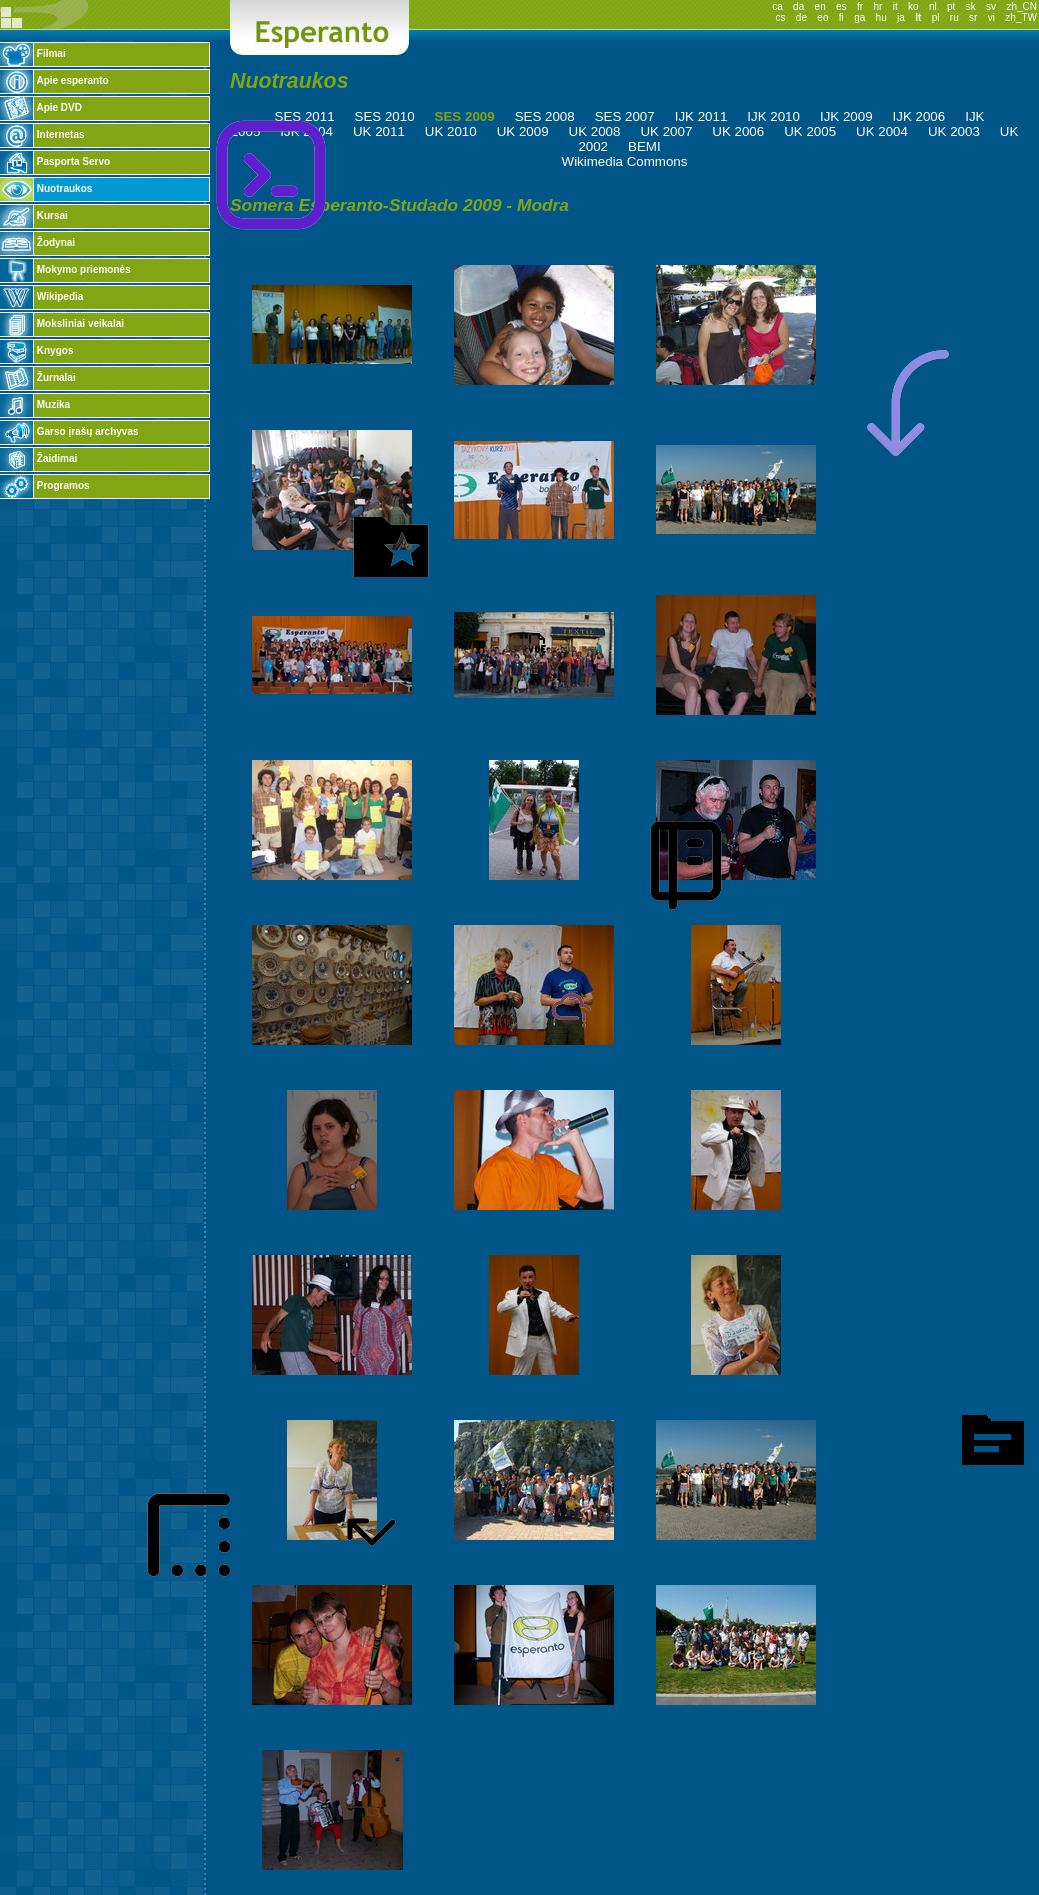 This screenshot has width=1039, height=1895. I want to click on open your notebook or notes, so click(686, 861).